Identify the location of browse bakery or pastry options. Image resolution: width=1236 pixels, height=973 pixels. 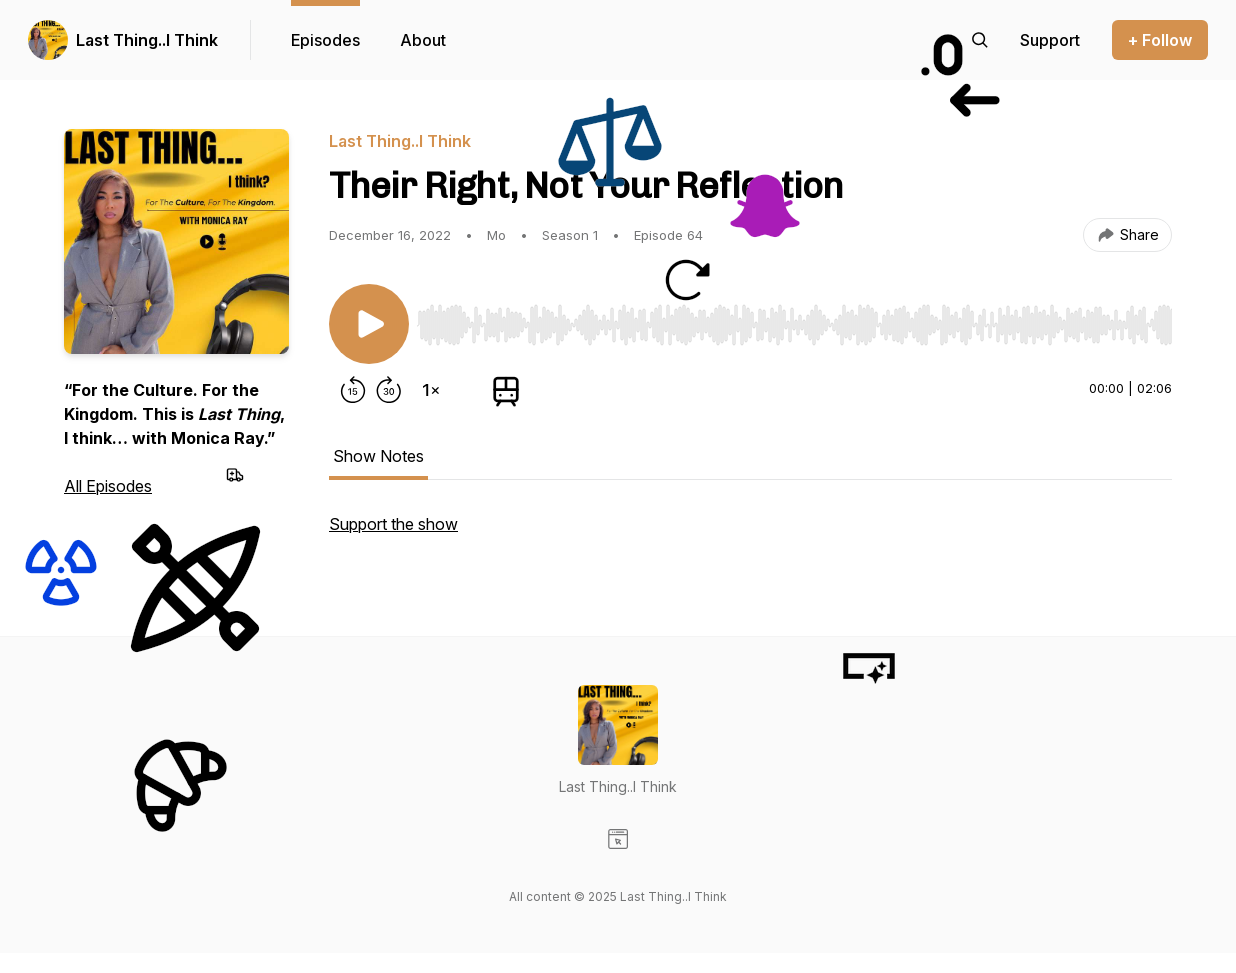
(179, 784).